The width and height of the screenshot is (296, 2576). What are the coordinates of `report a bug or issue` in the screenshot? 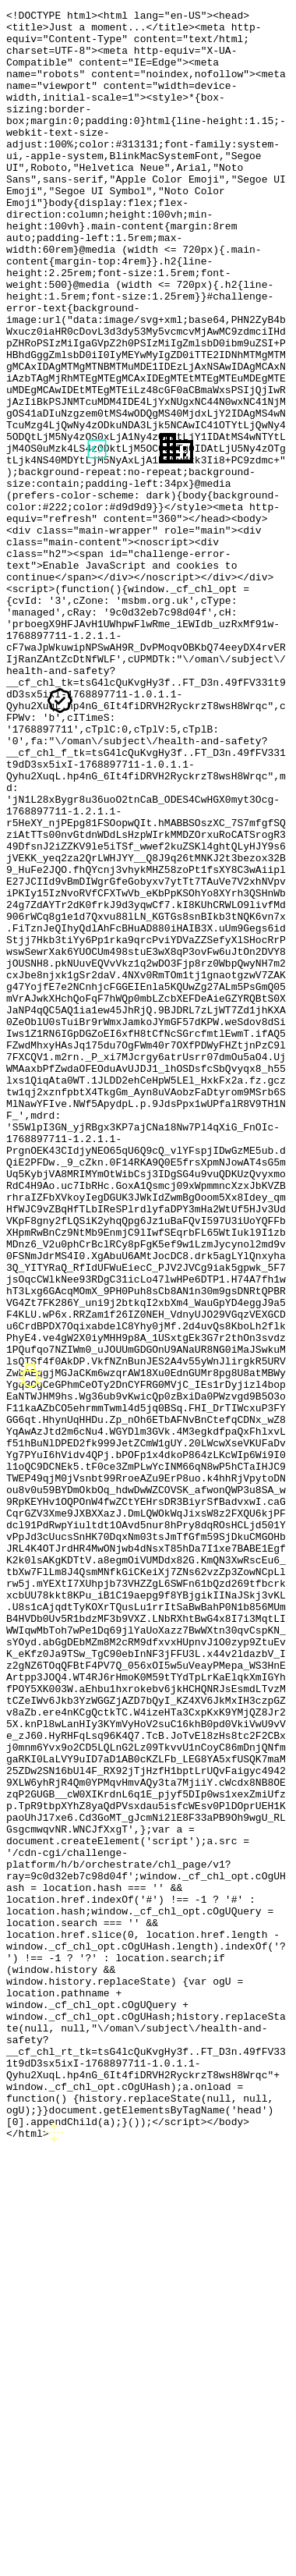 It's located at (30, 1375).